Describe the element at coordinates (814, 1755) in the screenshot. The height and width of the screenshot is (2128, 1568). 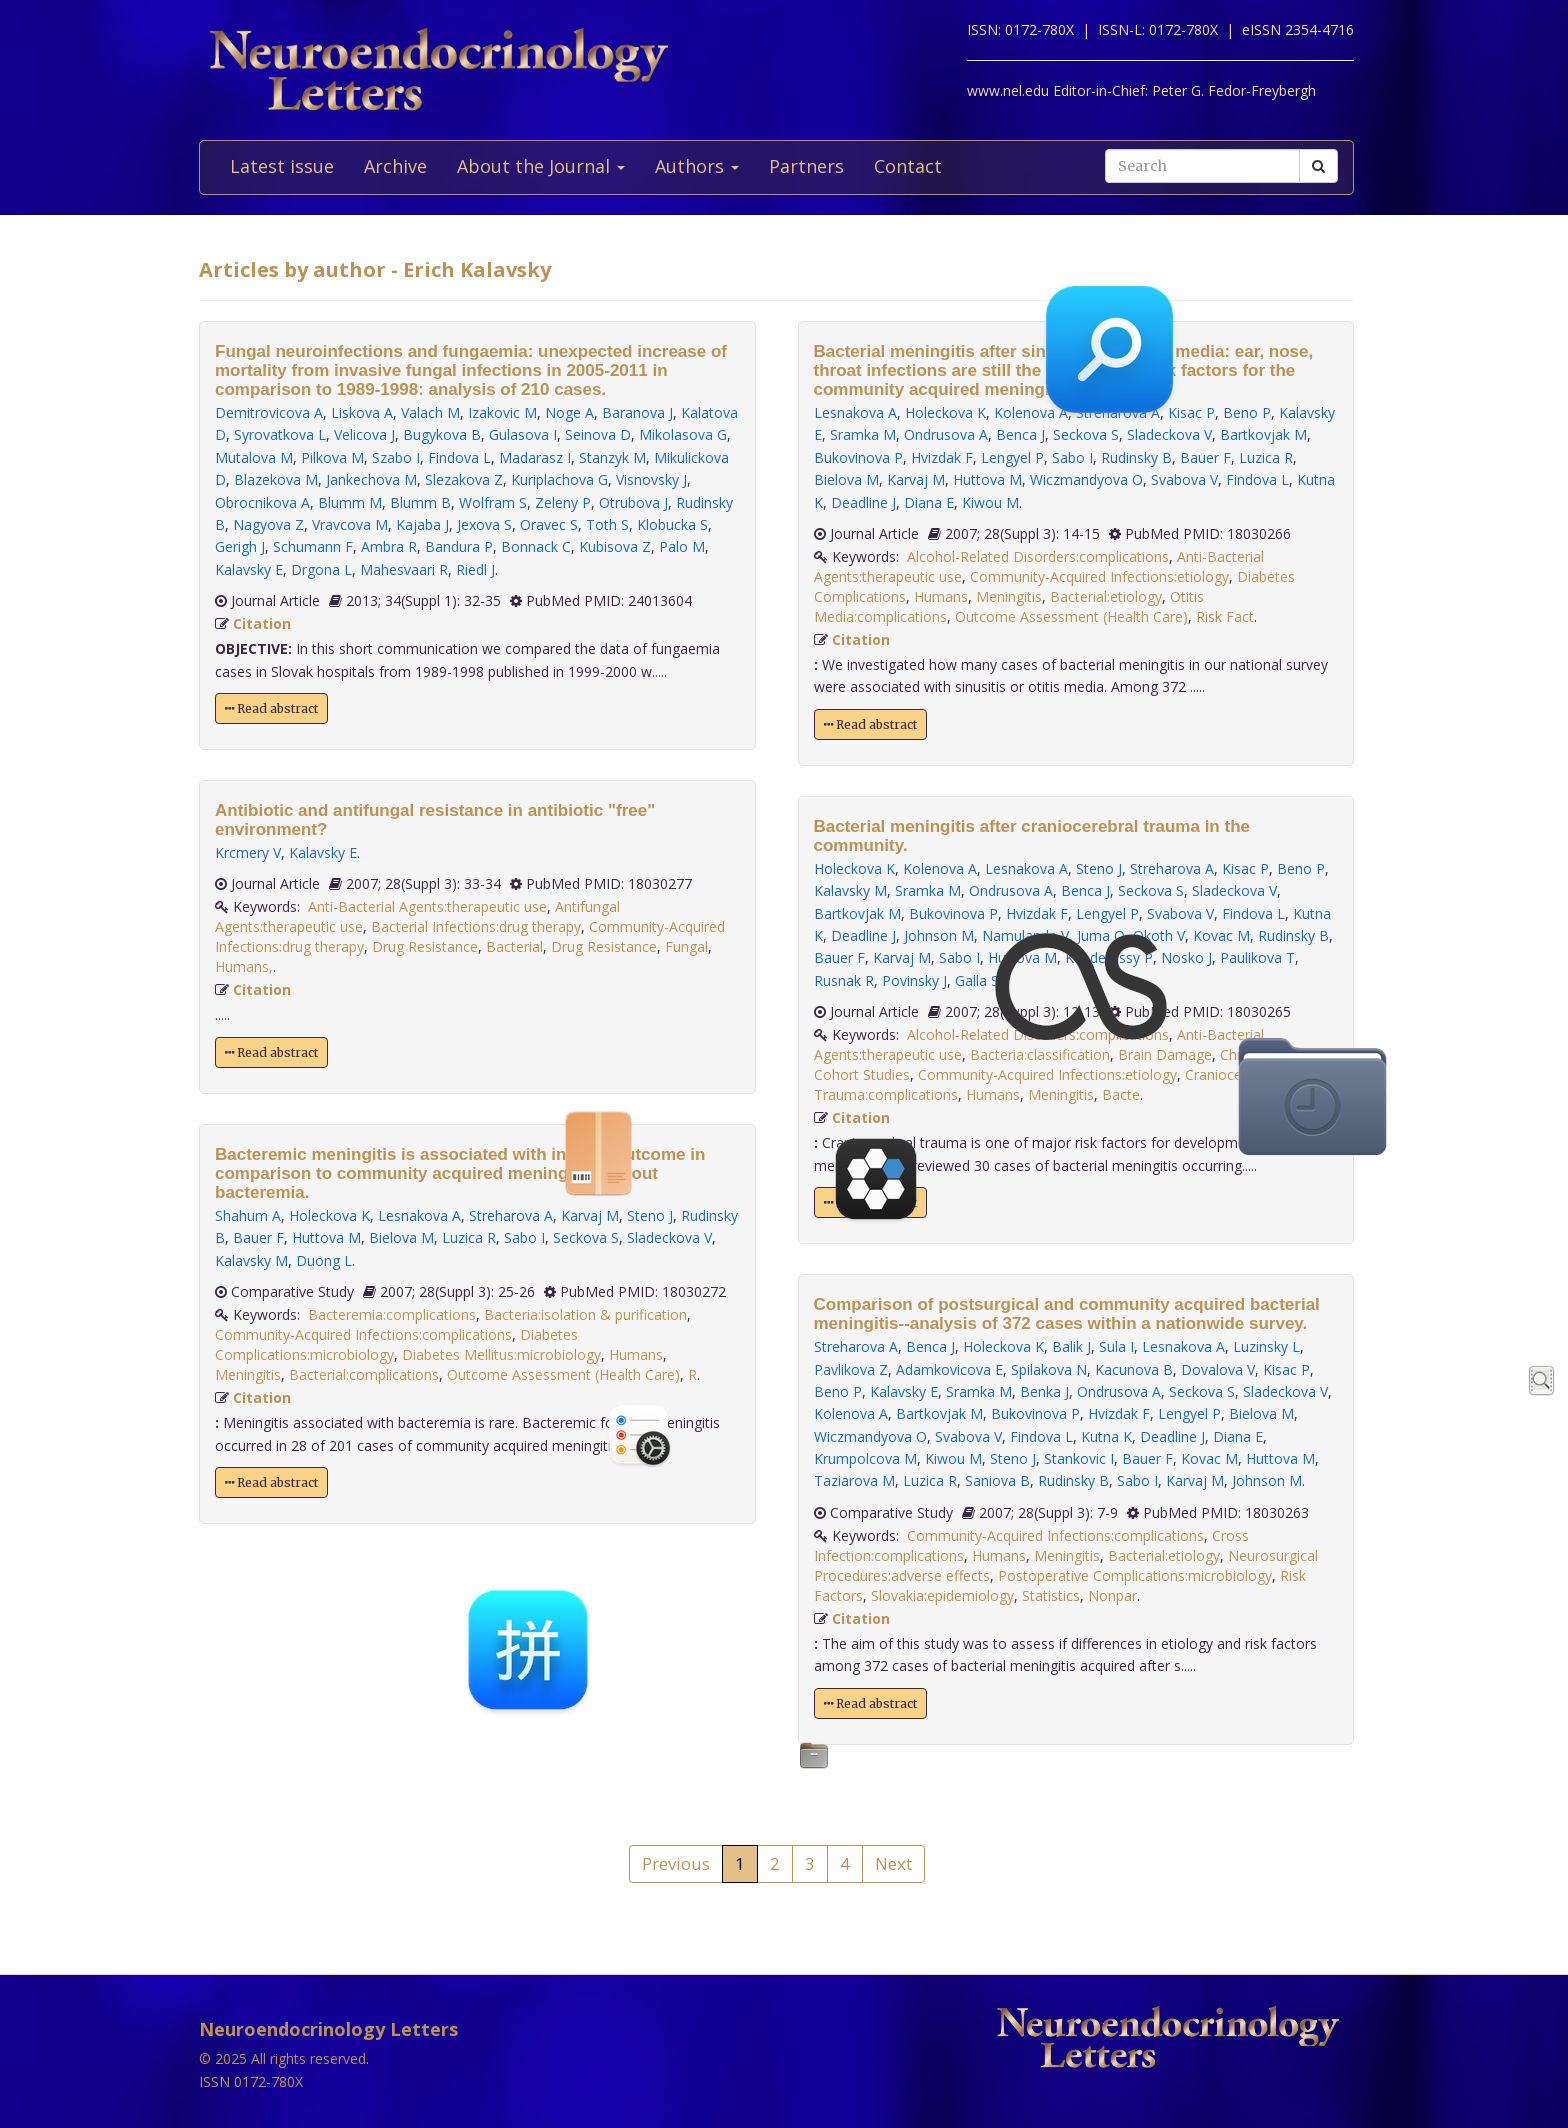
I see `open the file manager application` at that location.